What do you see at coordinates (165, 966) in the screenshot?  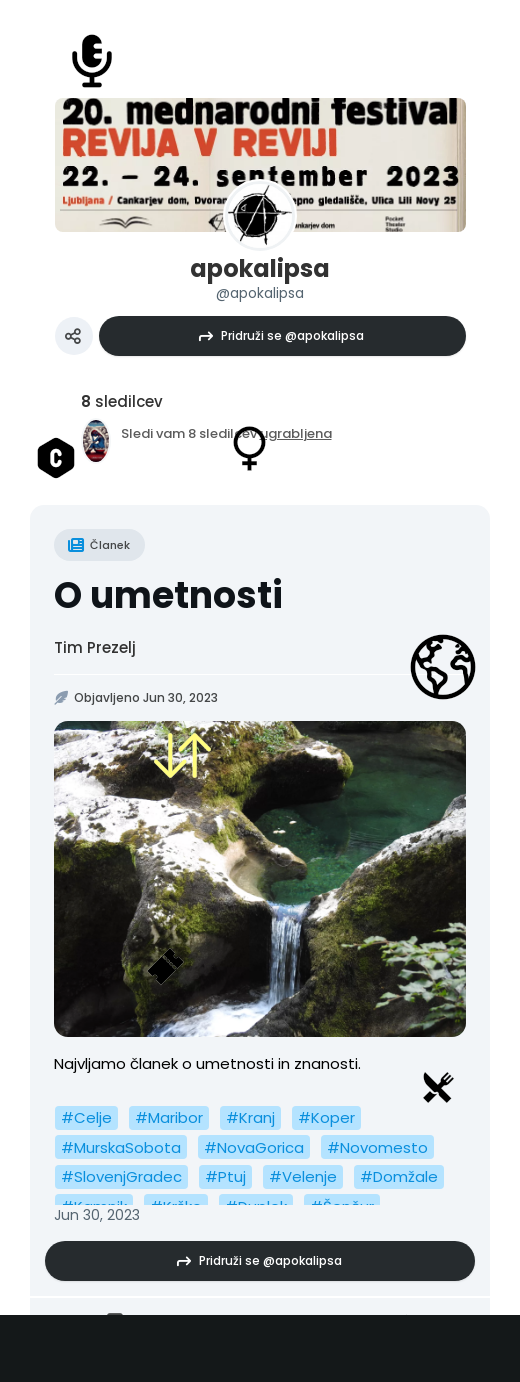 I see `view your tickets or passes` at bounding box center [165, 966].